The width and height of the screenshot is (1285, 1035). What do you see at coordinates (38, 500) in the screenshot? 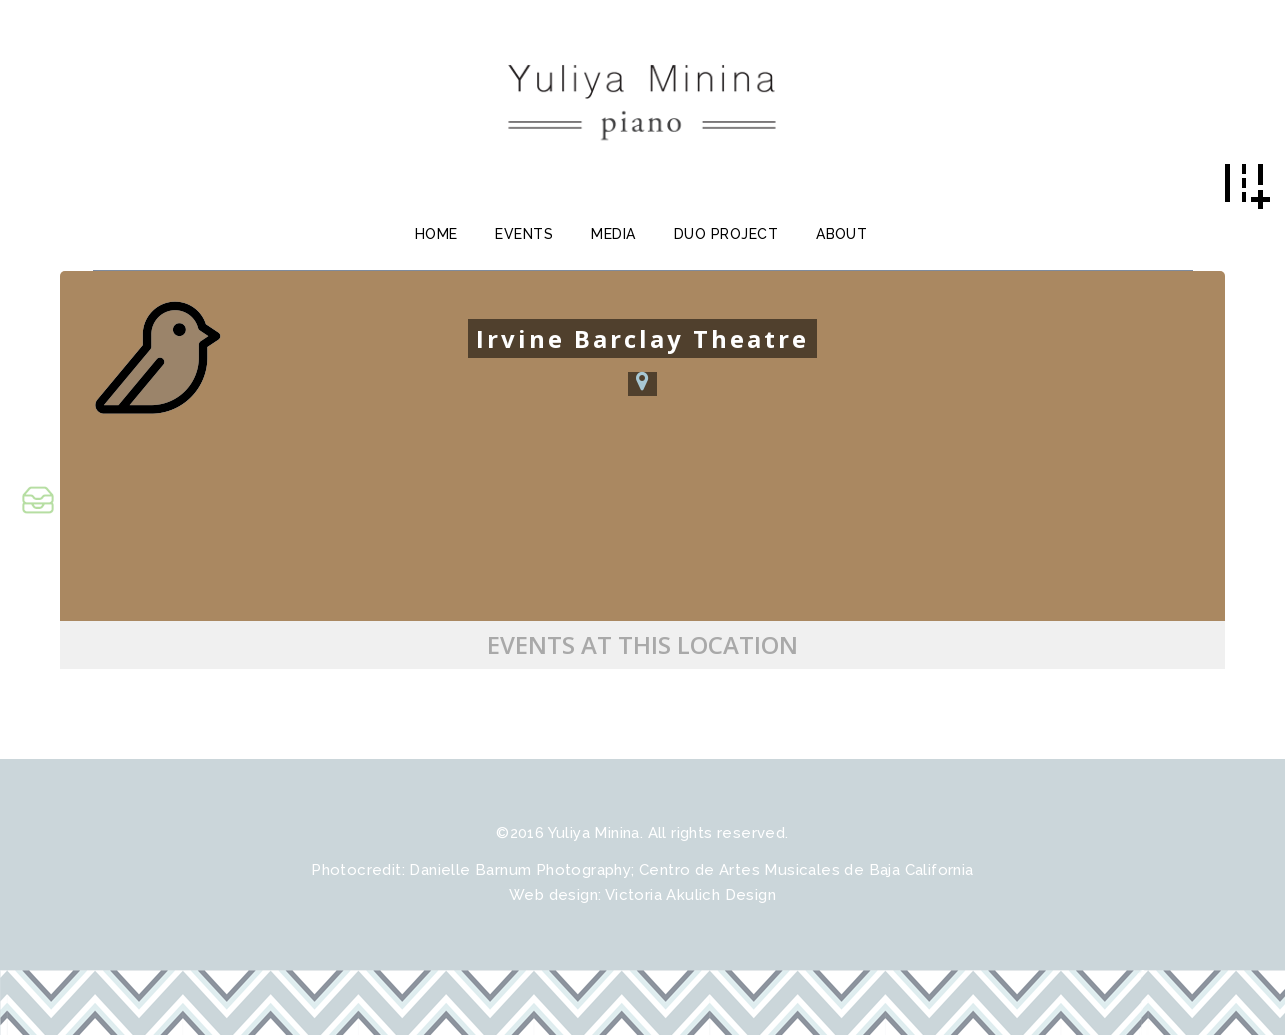
I see `view all inboxes` at bounding box center [38, 500].